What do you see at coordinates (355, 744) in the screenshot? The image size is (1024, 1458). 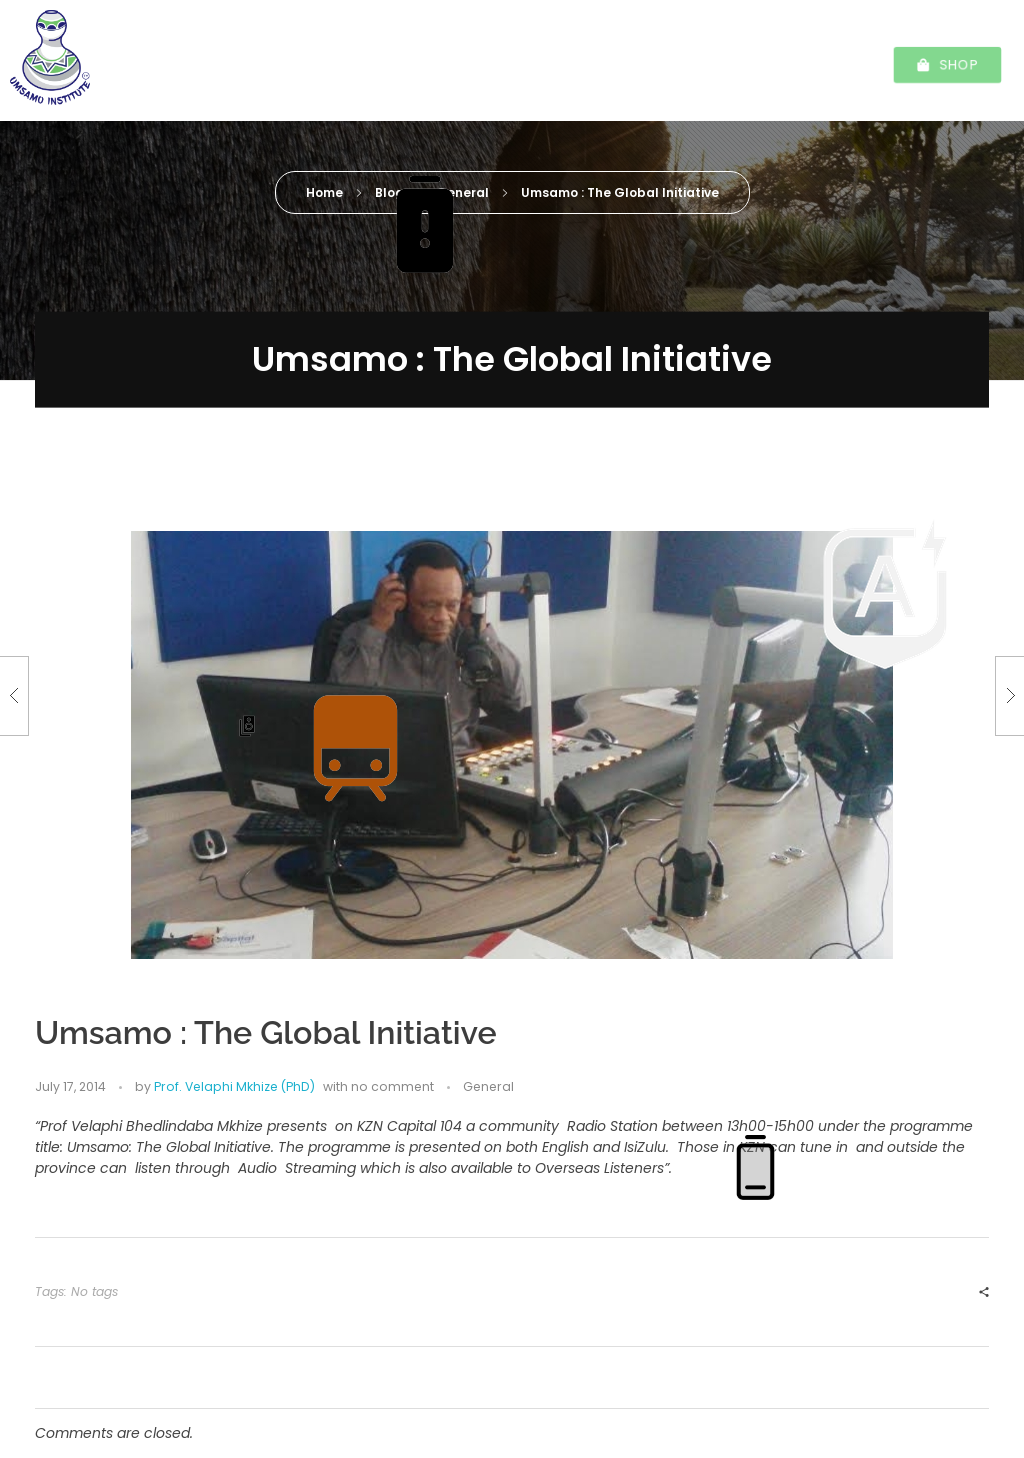 I see `access train schedules or rail services` at bounding box center [355, 744].